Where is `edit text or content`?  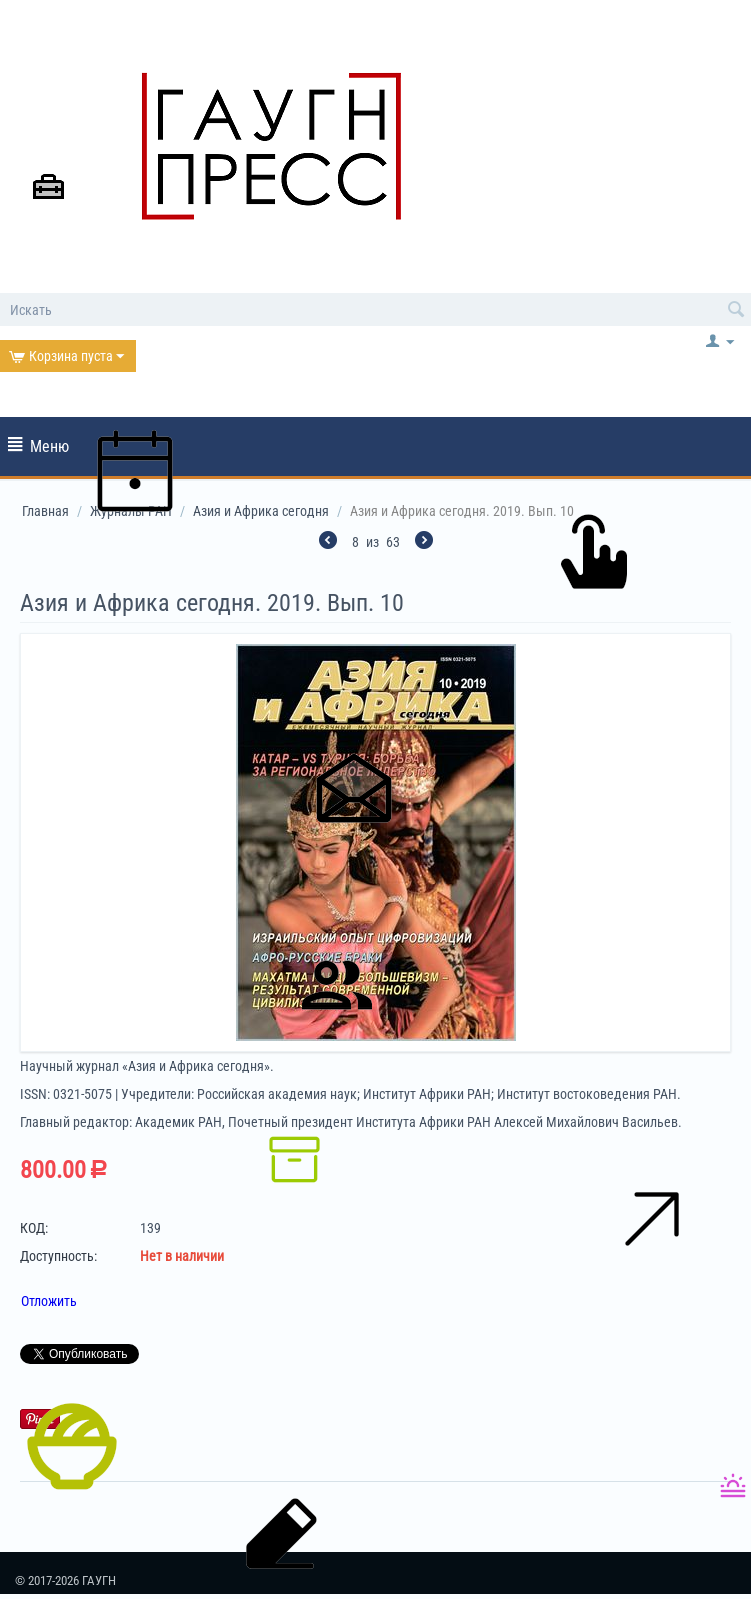
edit text or content is located at coordinates (280, 1535).